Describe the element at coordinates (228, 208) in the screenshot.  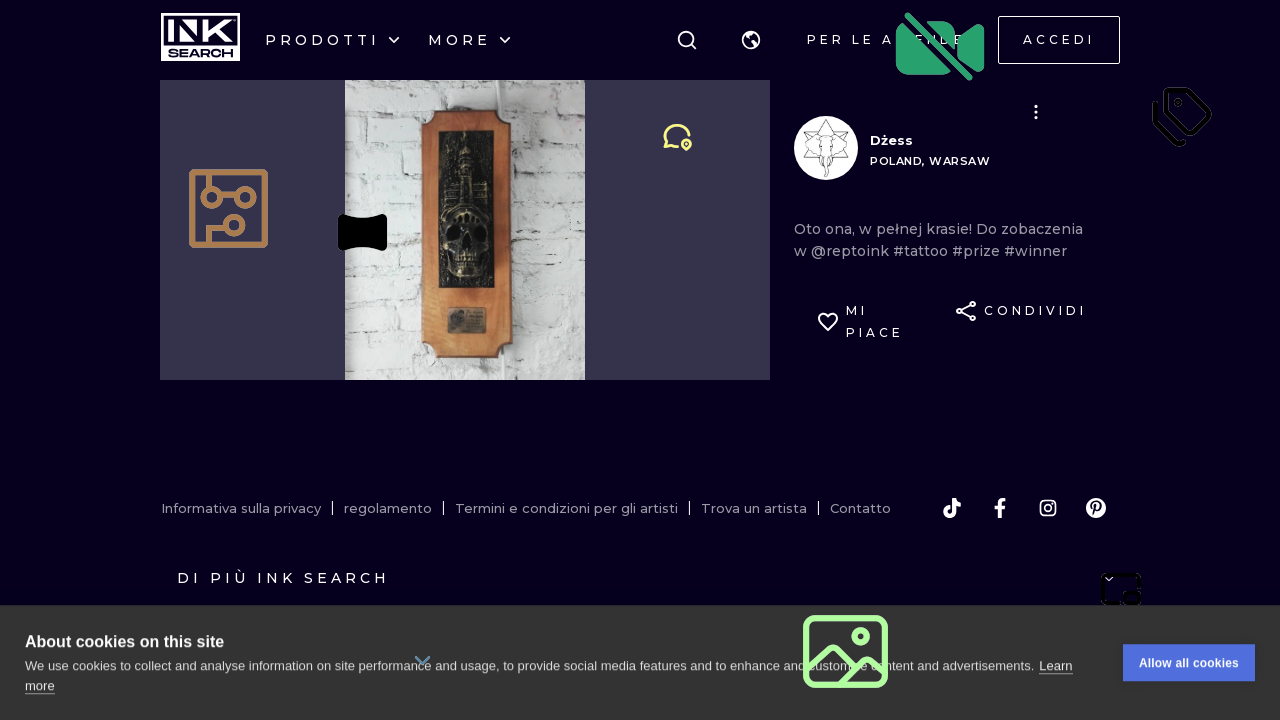
I see `view circuit board or hardware-related files` at that location.